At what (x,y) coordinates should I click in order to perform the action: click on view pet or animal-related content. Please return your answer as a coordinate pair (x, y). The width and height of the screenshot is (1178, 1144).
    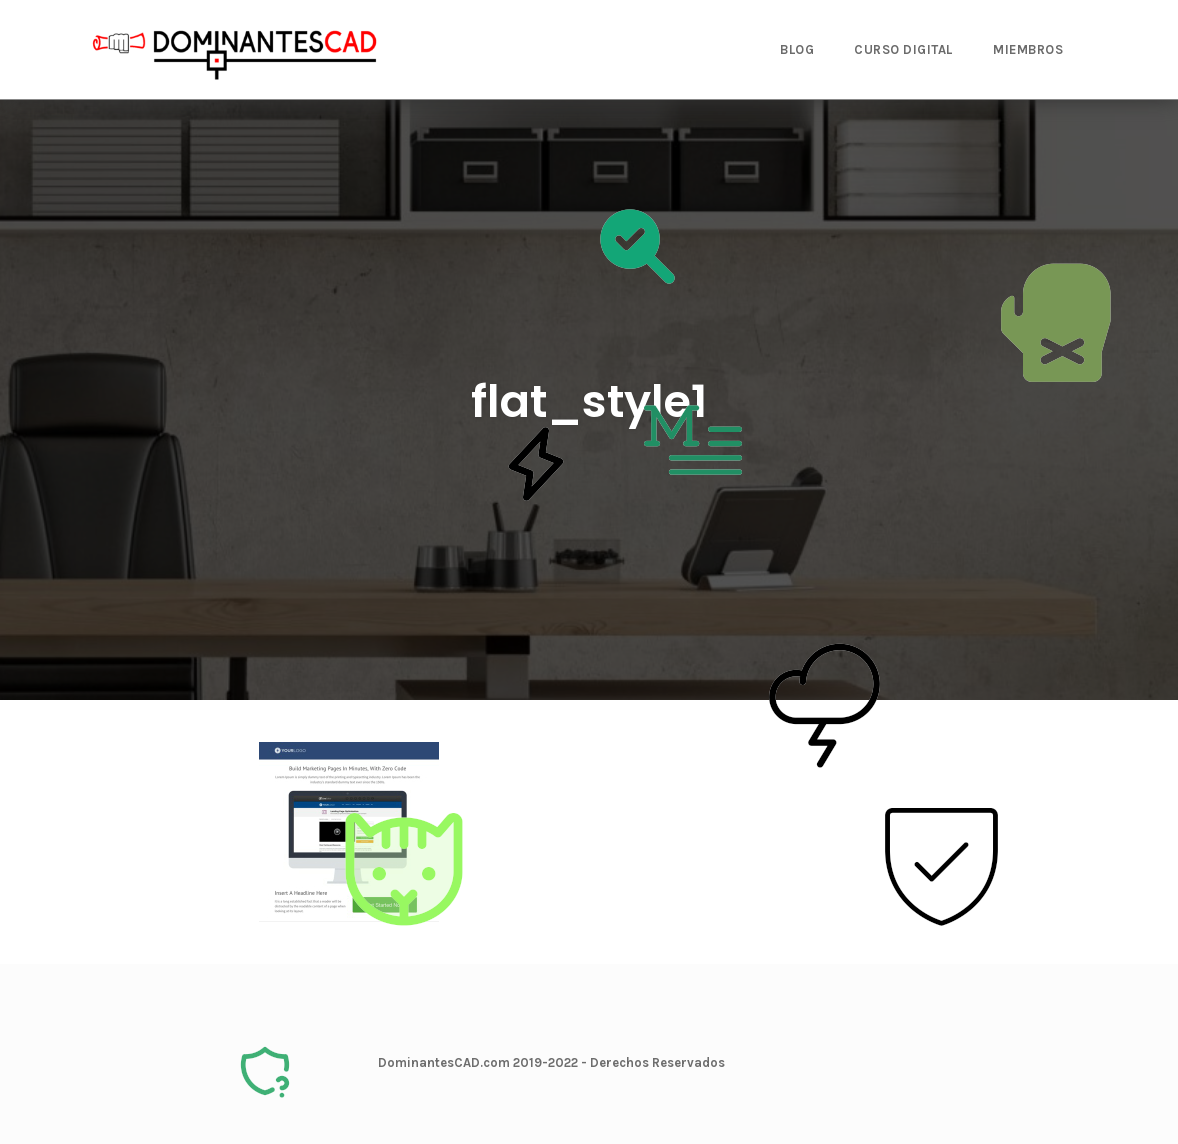
    Looking at the image, I should click on (404, 867).